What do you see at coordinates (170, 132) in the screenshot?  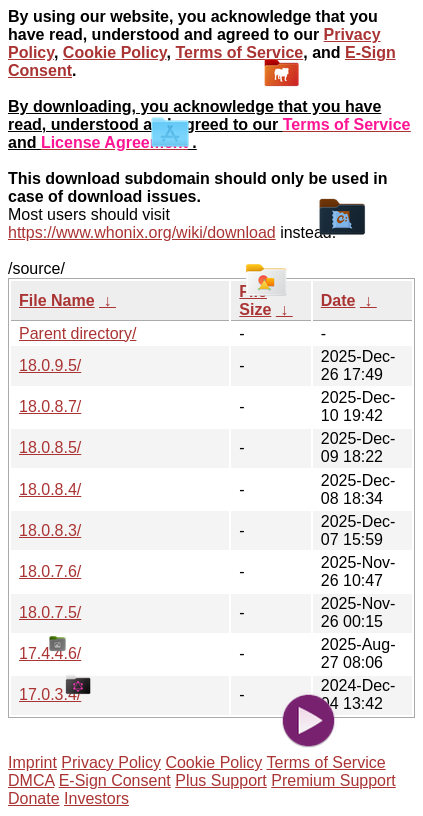 I see `open the applications folder` at bounding box center [170, 132].